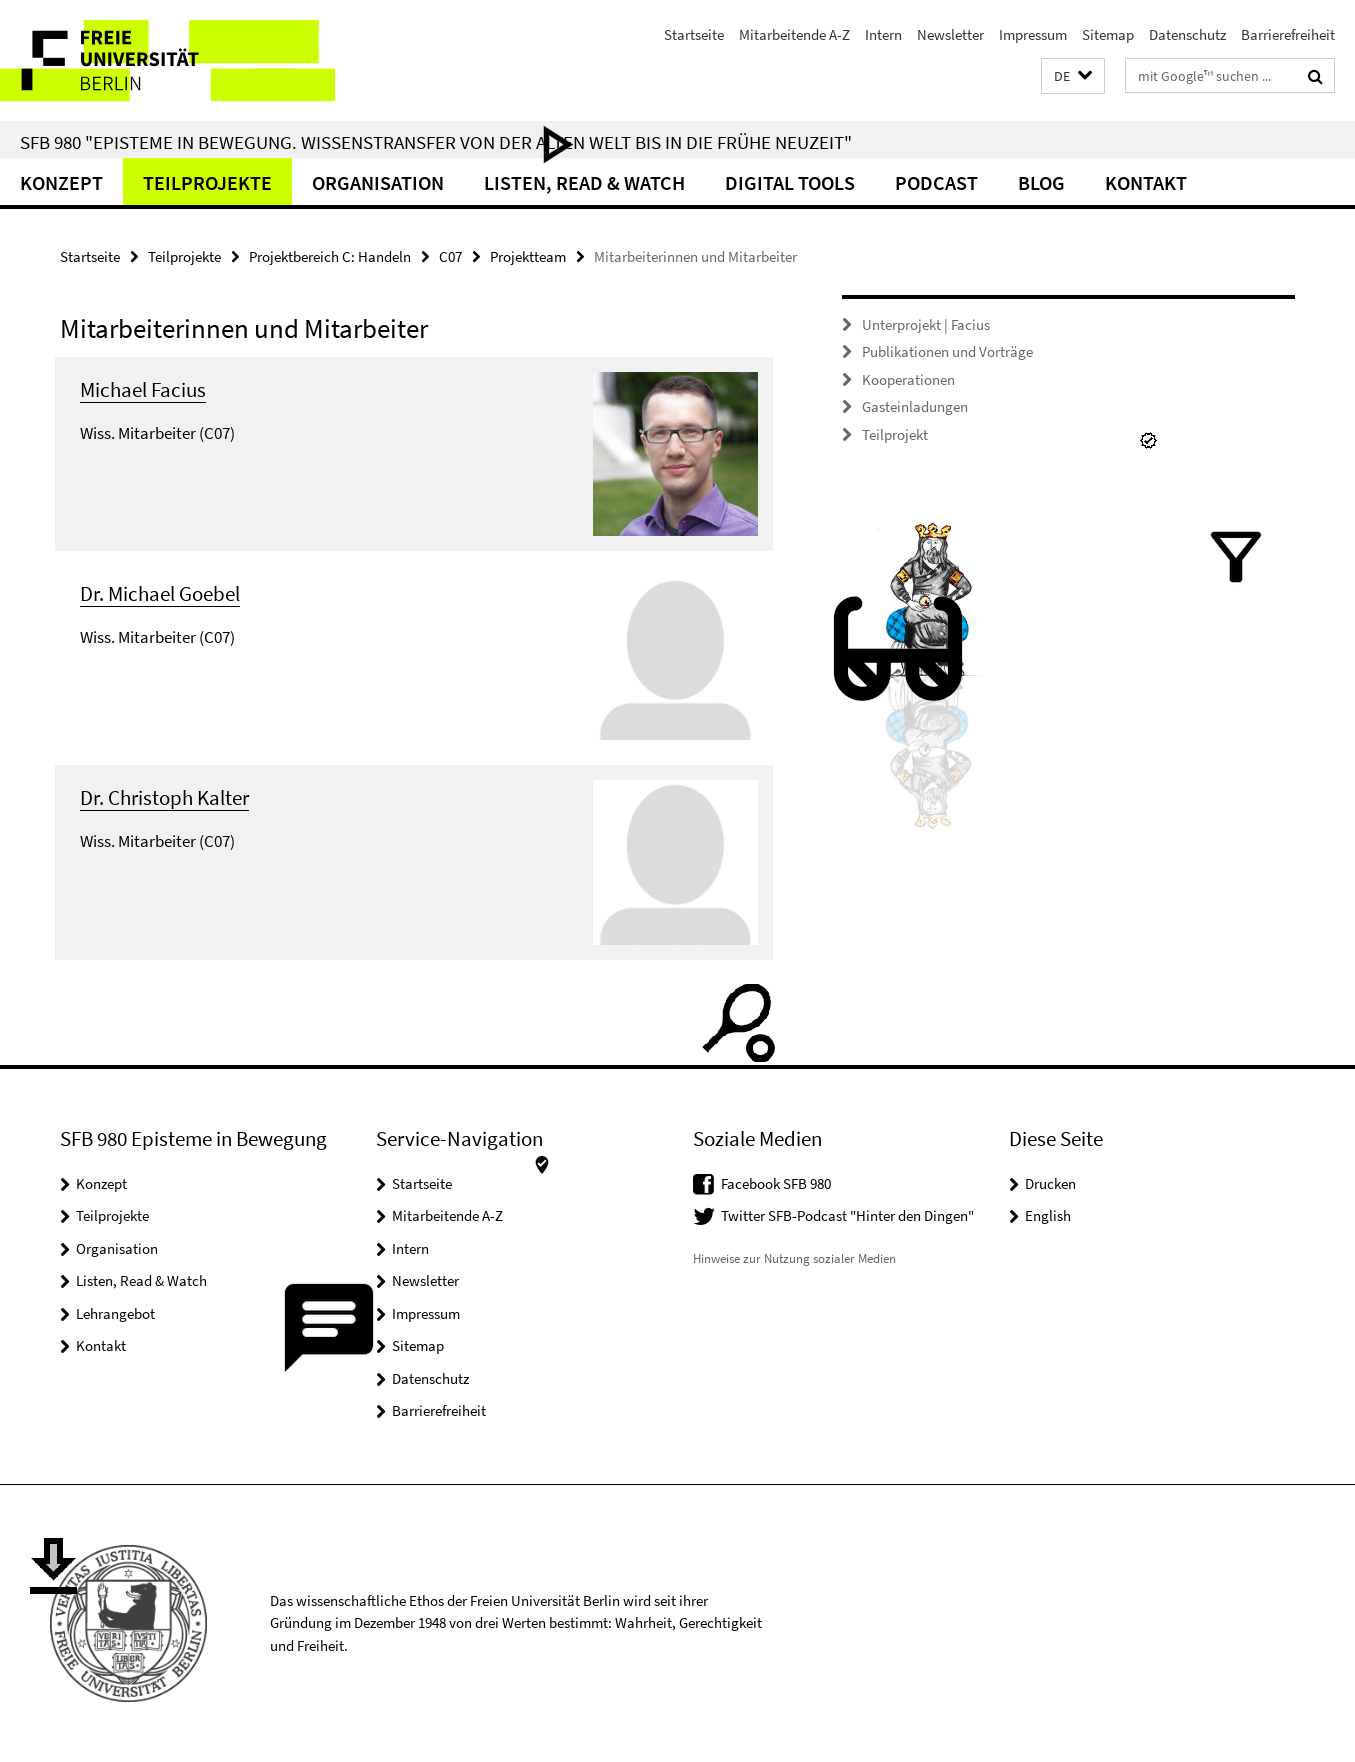 Image resolution: width=1355 pixels, height=1762 pixels. What do you see at coordinates (554, 144) in the screenshot?
I see `play media content` at bounding box center [554, 144].